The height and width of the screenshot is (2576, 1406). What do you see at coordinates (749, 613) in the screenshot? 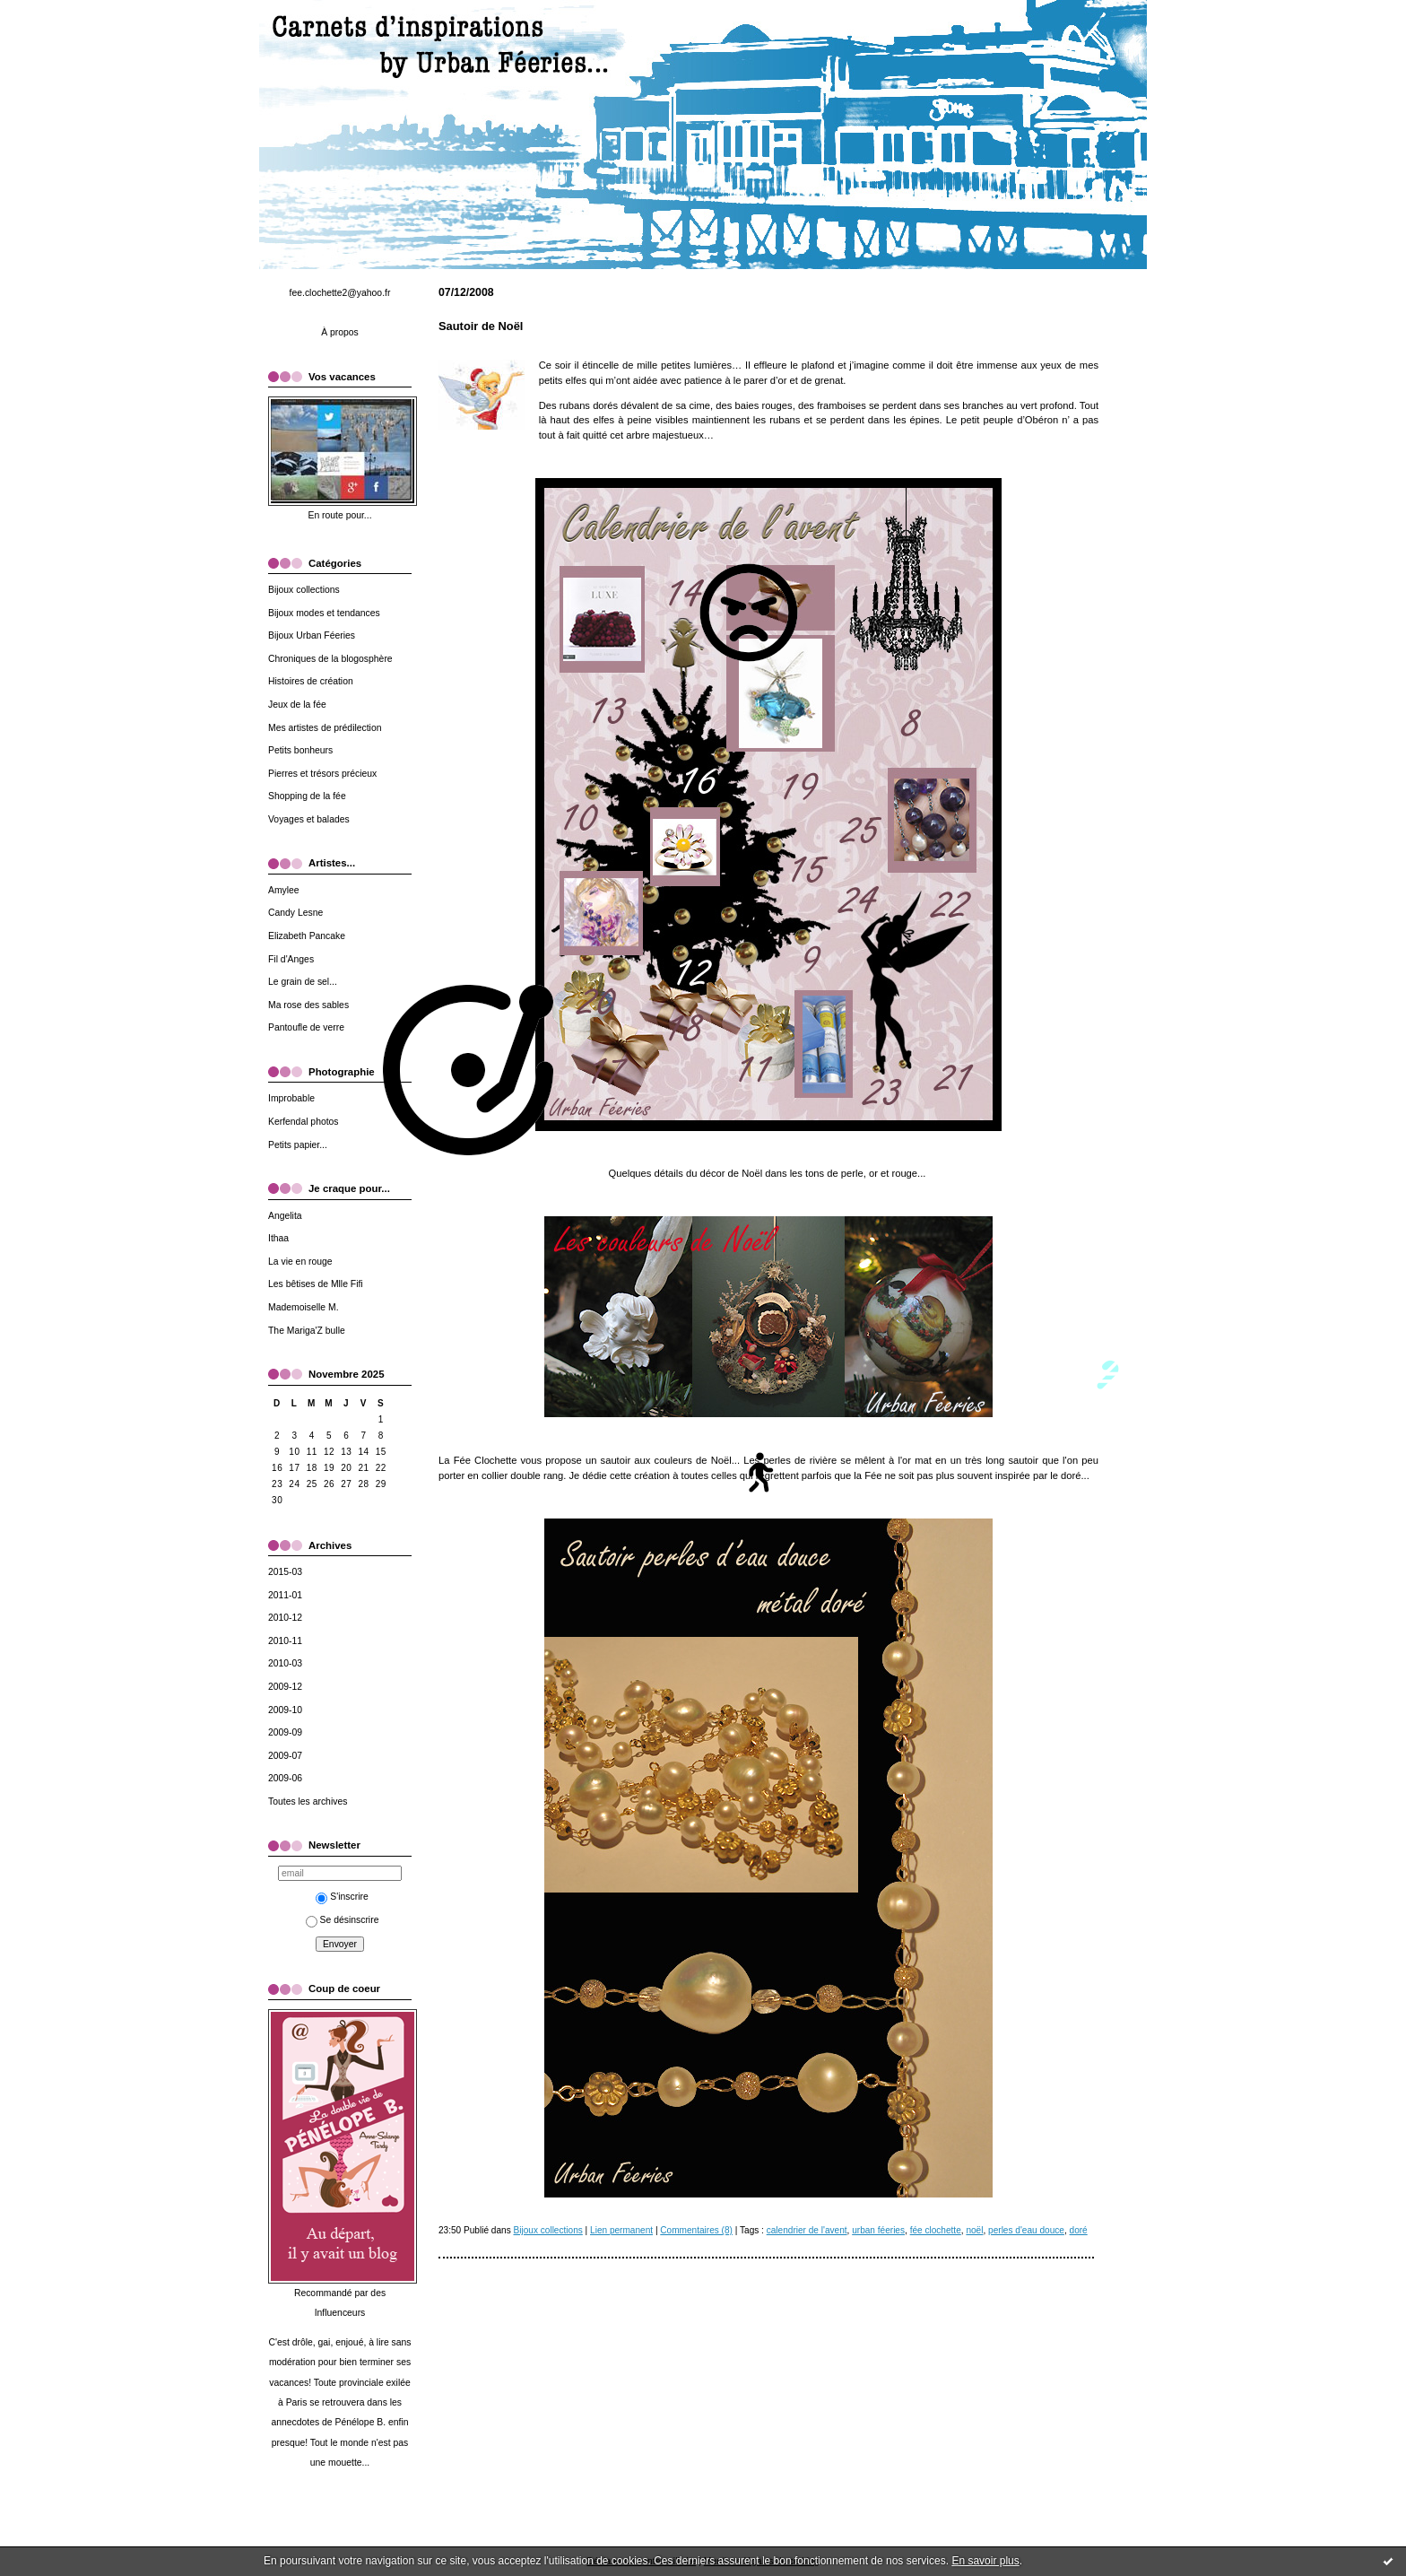
I see `react to a message with anger` at bounding box center [749, 613].